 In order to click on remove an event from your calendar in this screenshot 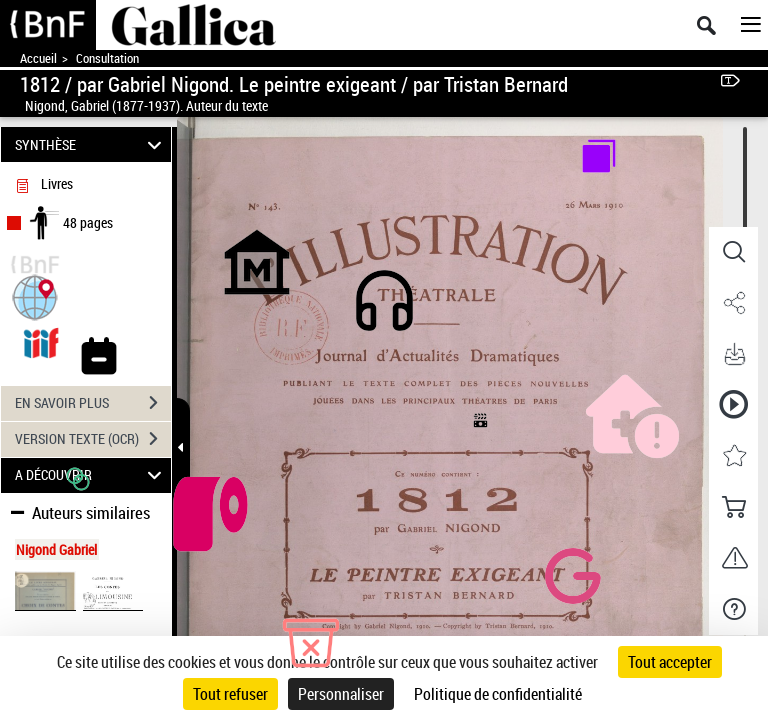, I will do `click(99, 357)`.